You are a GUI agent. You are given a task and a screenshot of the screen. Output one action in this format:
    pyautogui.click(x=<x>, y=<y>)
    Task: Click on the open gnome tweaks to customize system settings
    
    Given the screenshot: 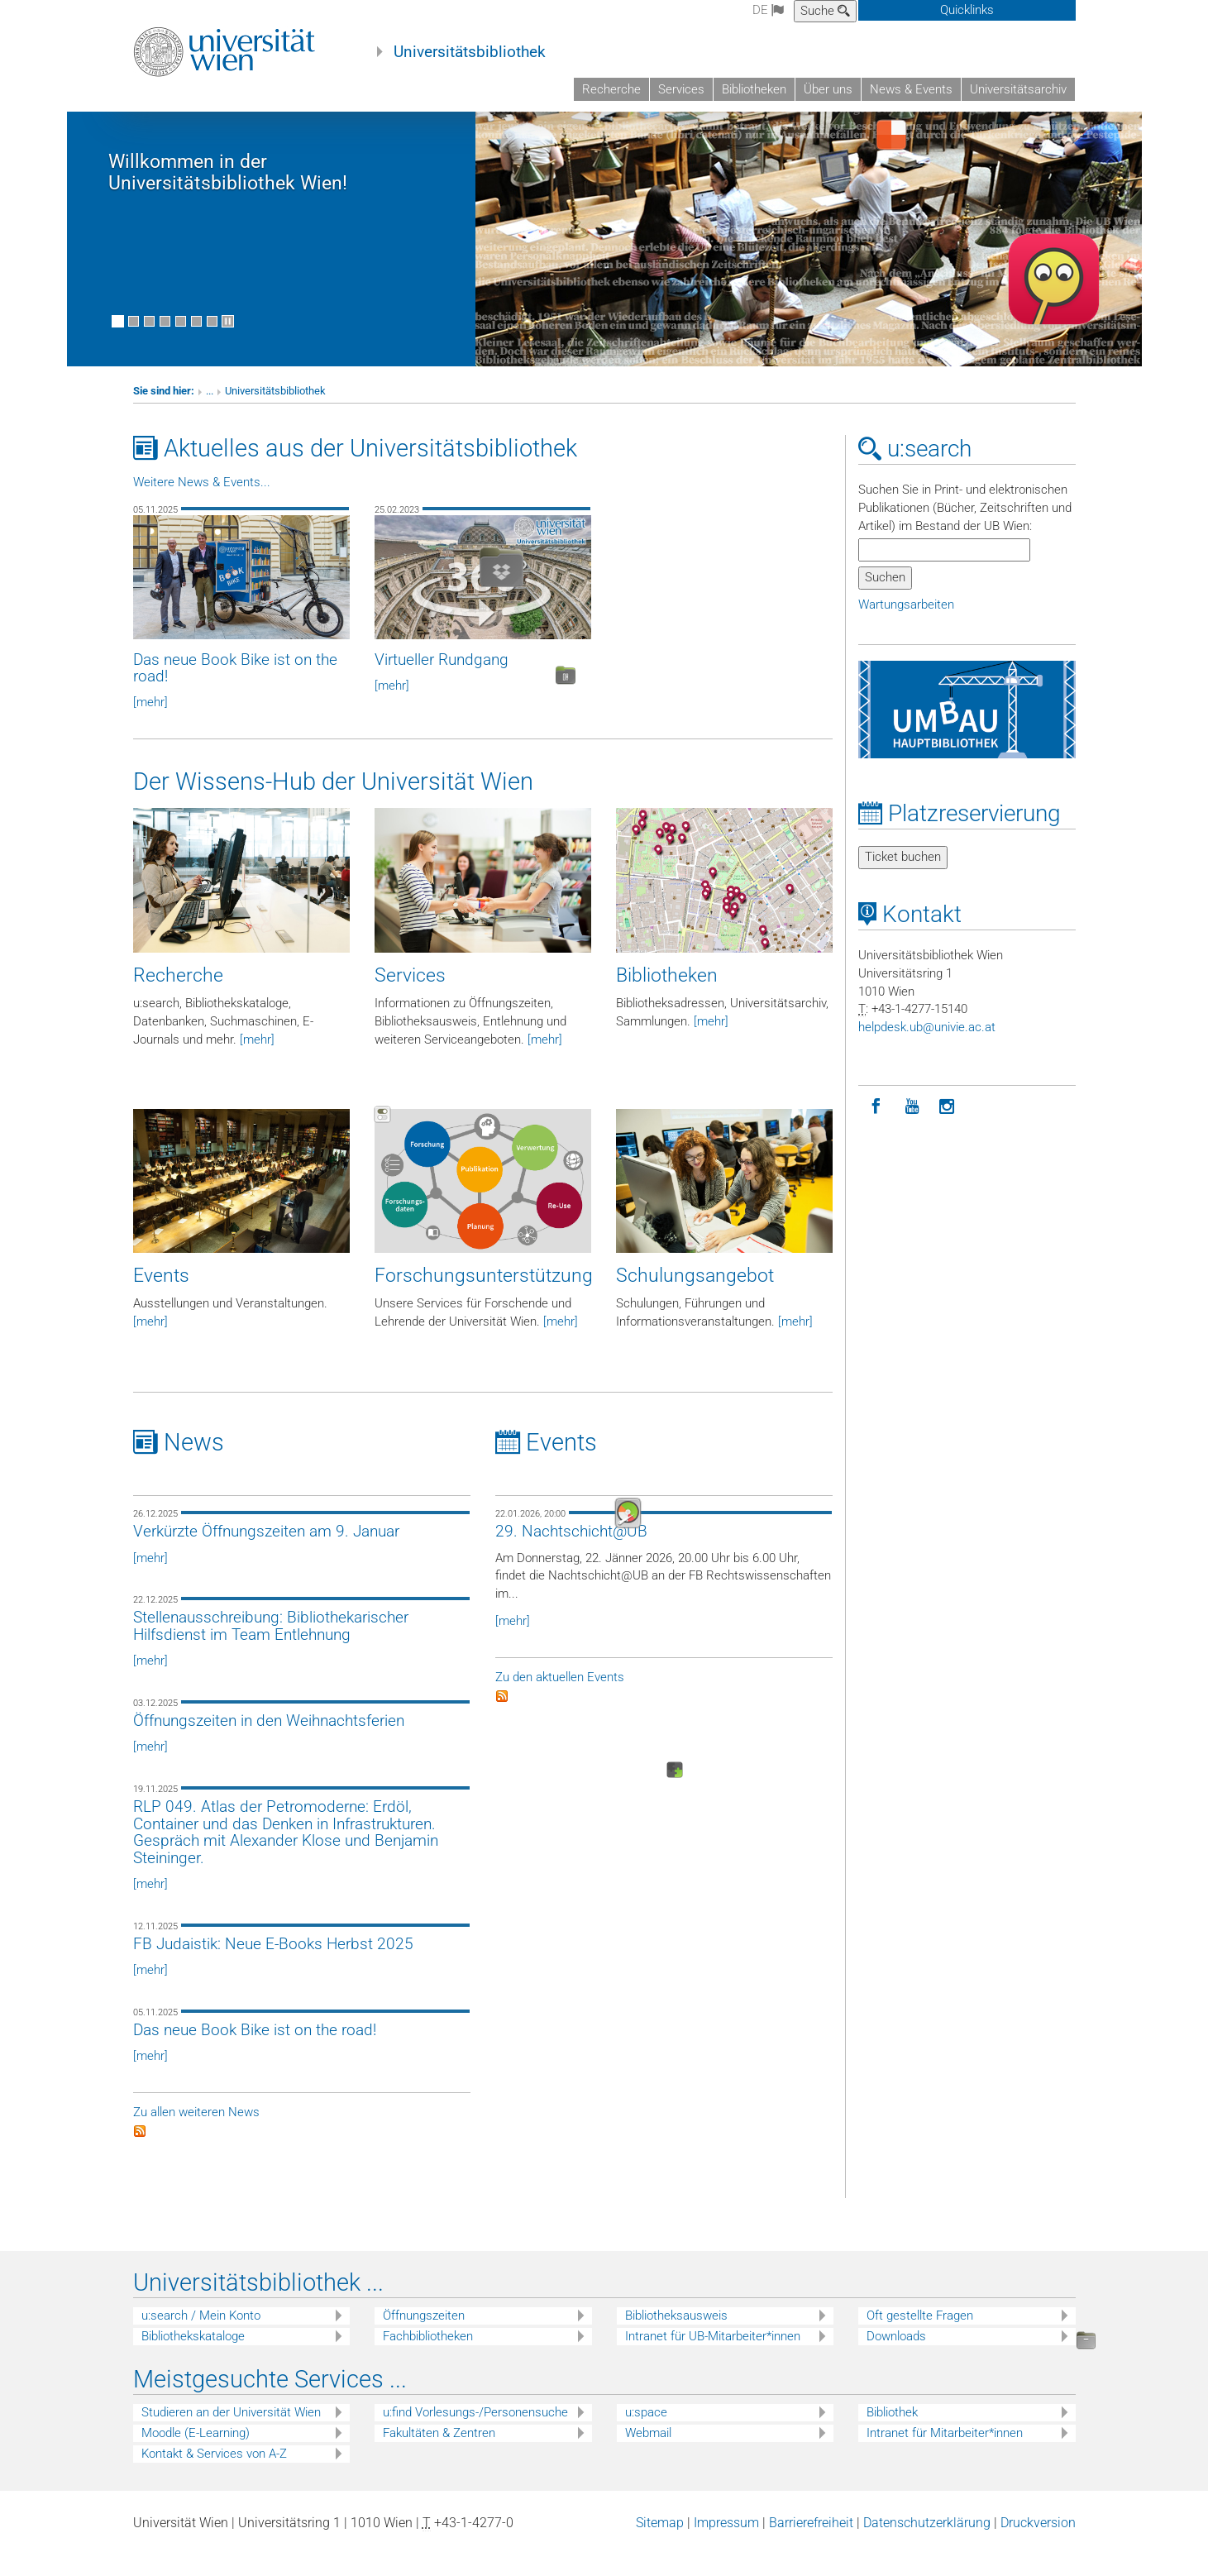 What is the action you would take?
    pyautogui.click(x=382, y=1114)
    